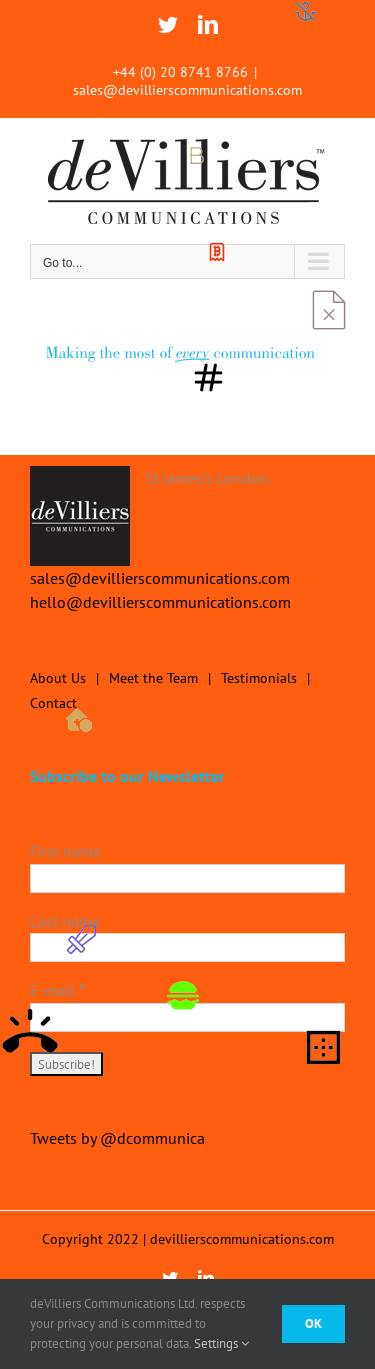 Image resolution: width=375 pixels, height=1369 pixels. Describe the element at coordinates (329, 310) in the screenshot. I see `delete or remove a file` at that location.